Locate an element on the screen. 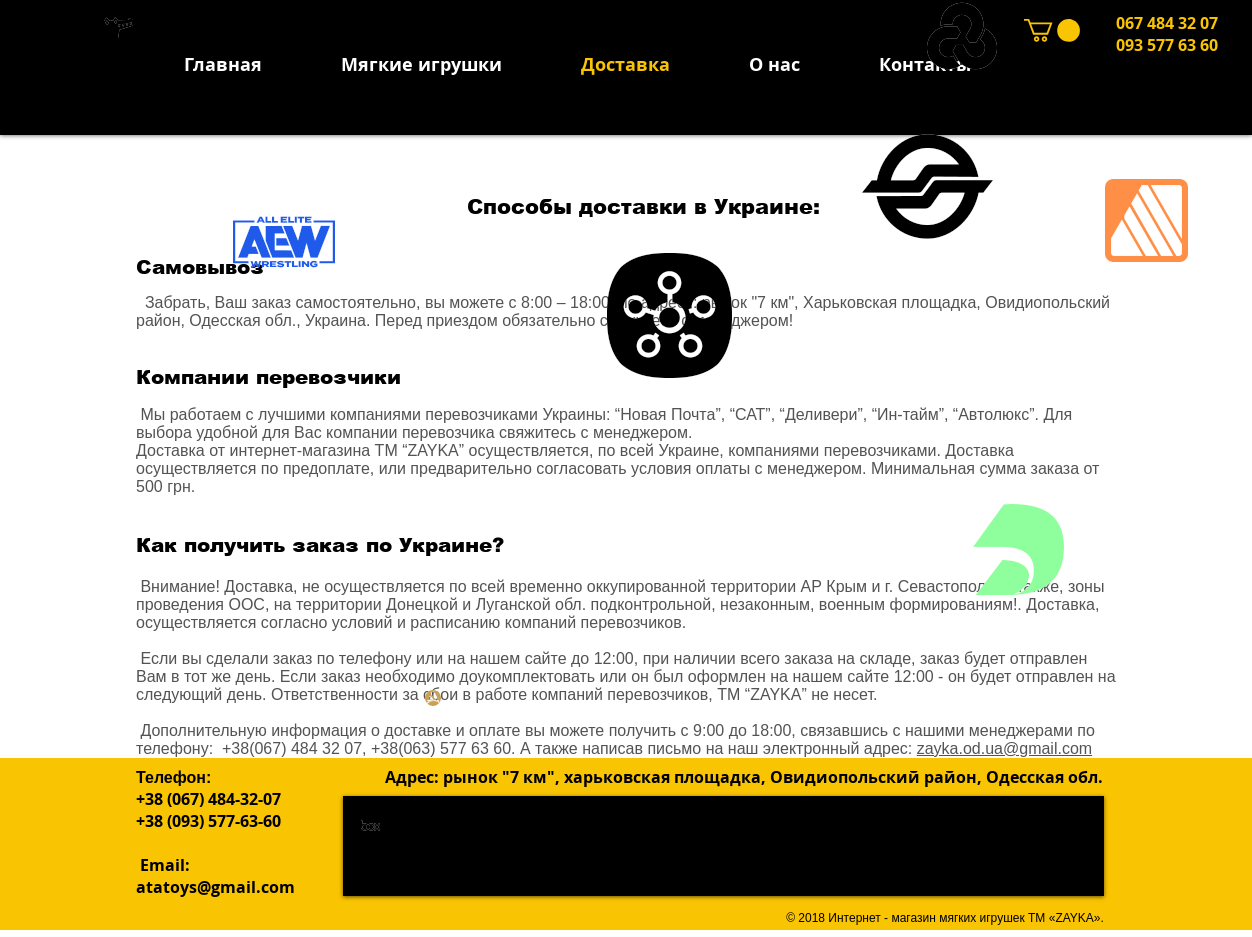  open avast antivirus application is located at coordinates (433, 698).